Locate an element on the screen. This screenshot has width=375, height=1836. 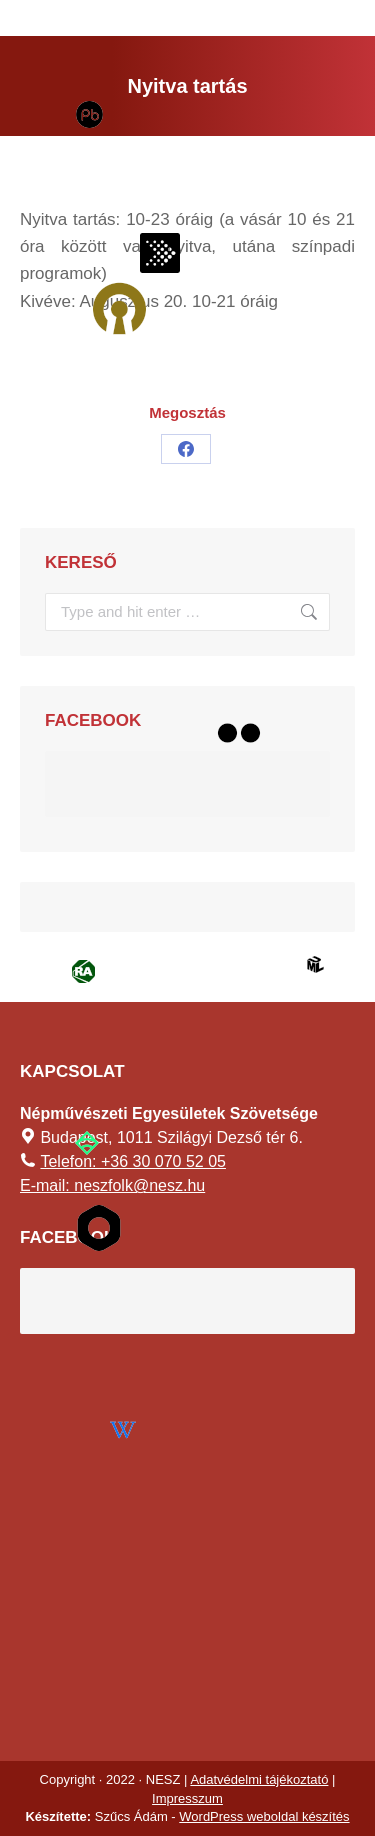
open medusa commerce dashboard is located at coordinates (99, 1228).